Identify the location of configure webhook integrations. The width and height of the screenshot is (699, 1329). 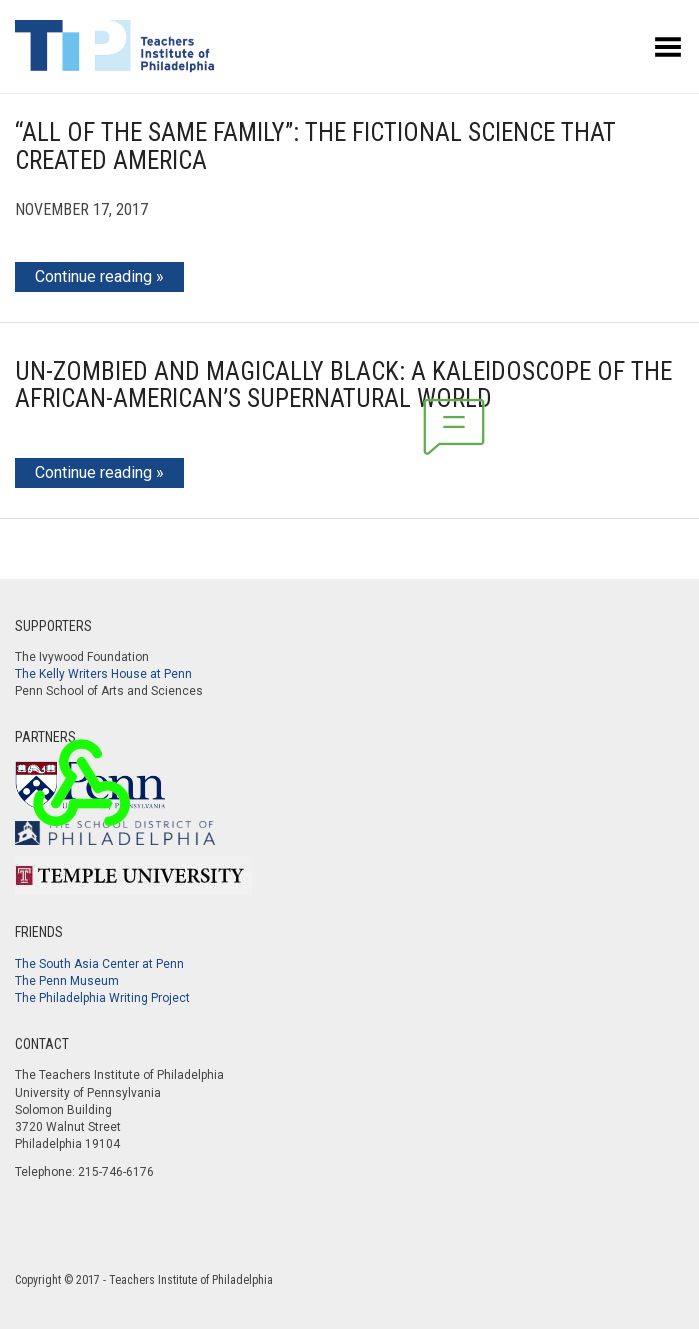
(81, 787).